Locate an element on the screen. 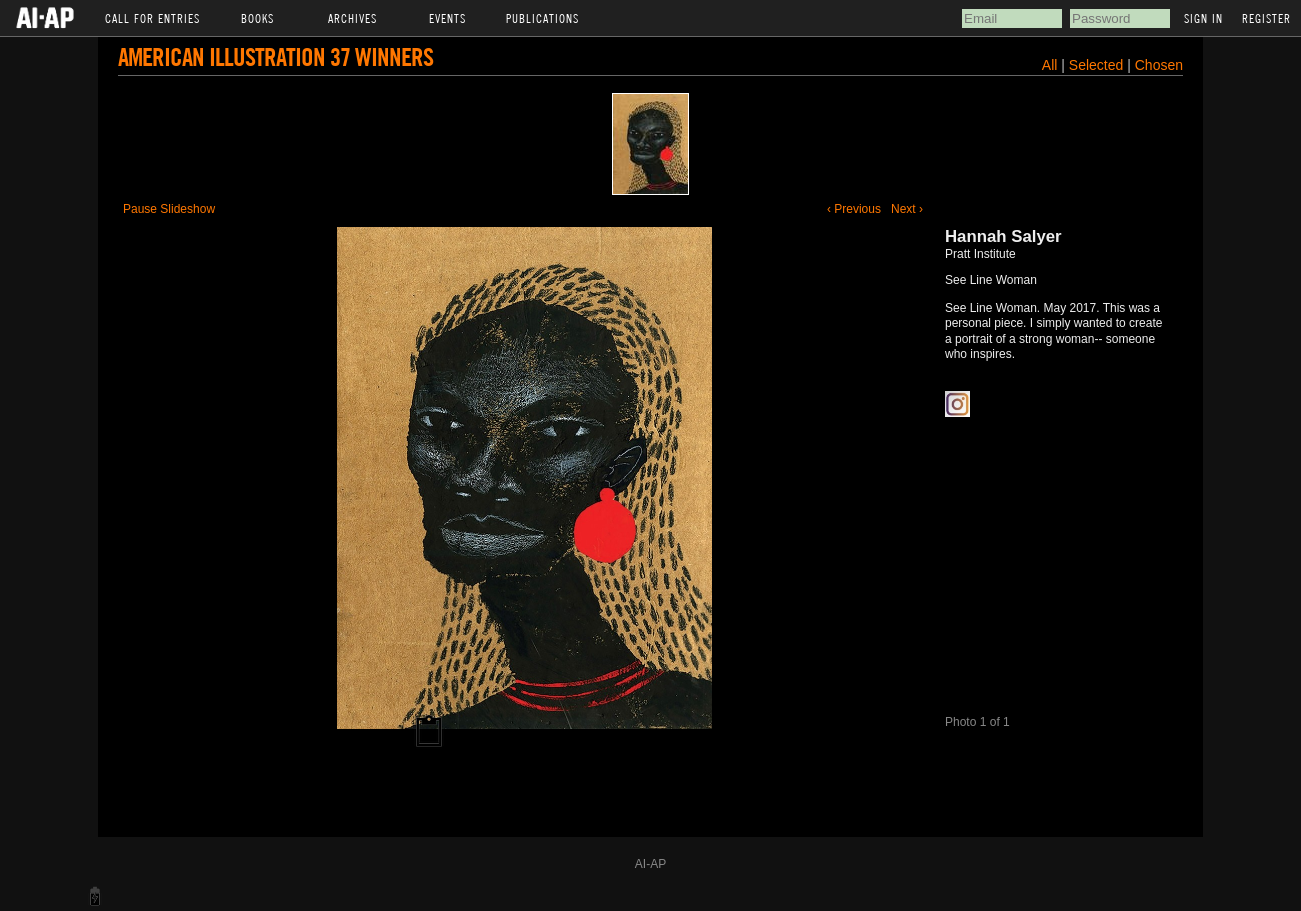  battery charging at 80% is located at coordinates (95, 896).